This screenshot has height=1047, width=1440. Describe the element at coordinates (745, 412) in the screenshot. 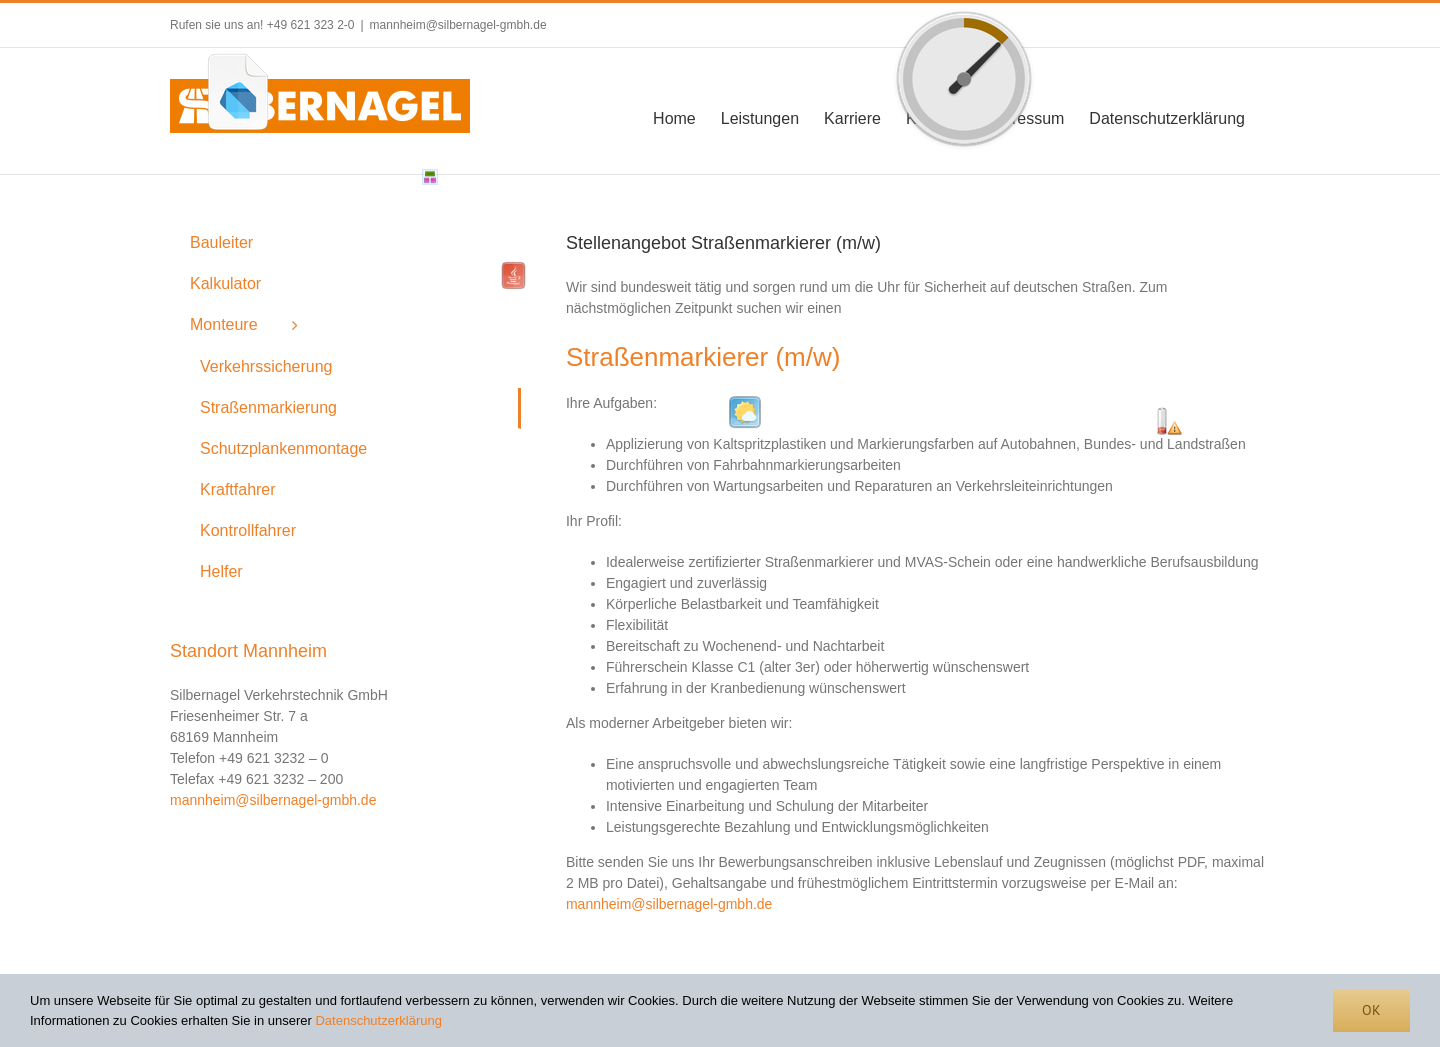

I see `open the weather app` at that location.